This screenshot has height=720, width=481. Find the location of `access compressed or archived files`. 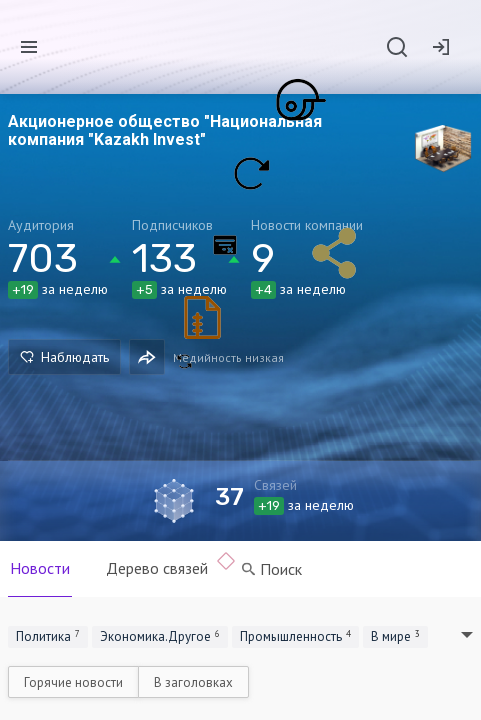

access compressed or archived files is located at coordinates (202, 317).